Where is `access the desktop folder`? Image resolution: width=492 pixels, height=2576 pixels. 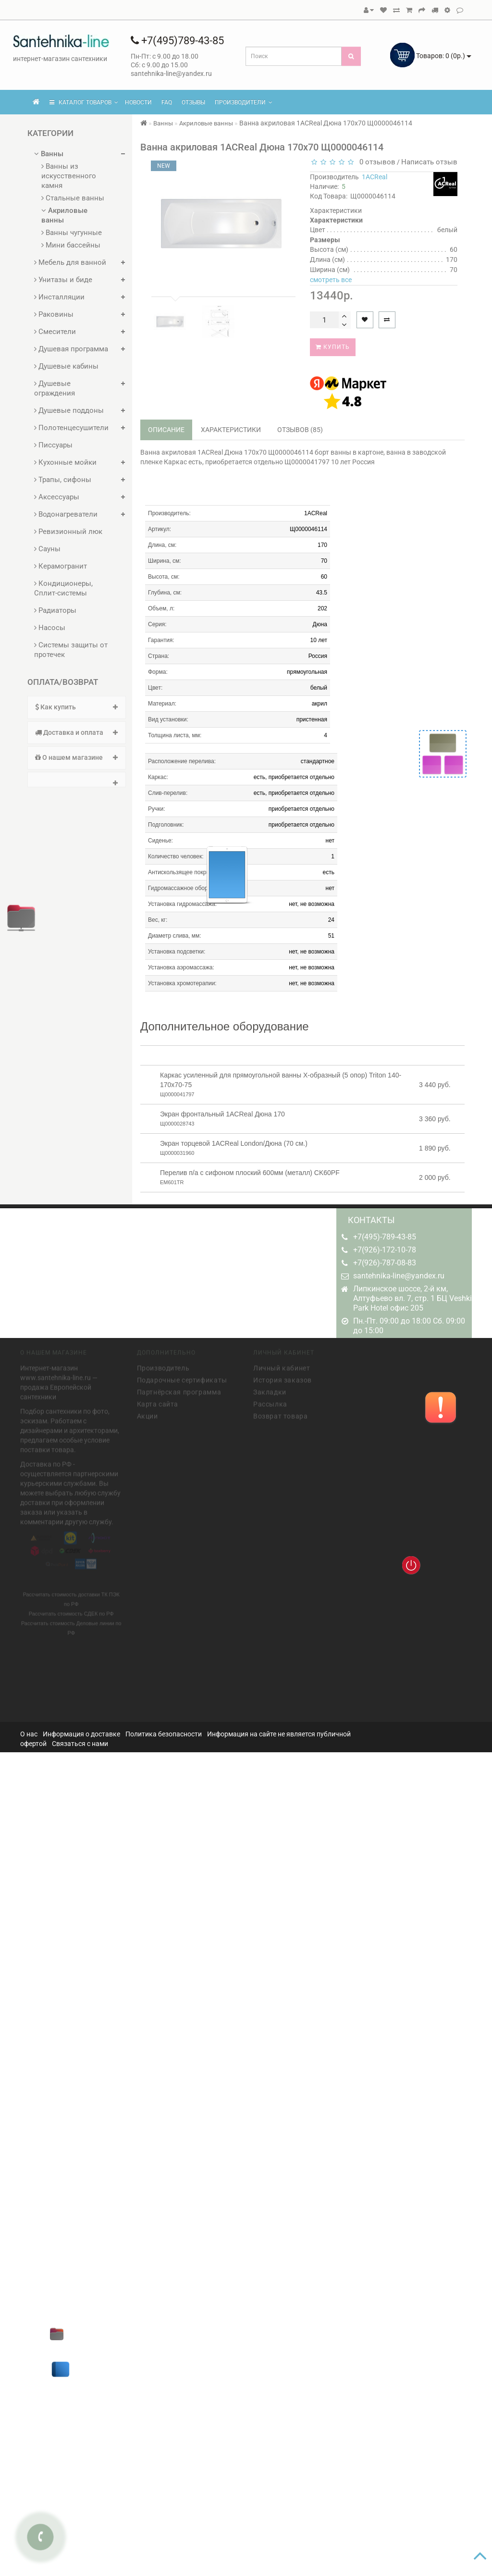 access the desktop folder is located at coordinates (61, 2369).